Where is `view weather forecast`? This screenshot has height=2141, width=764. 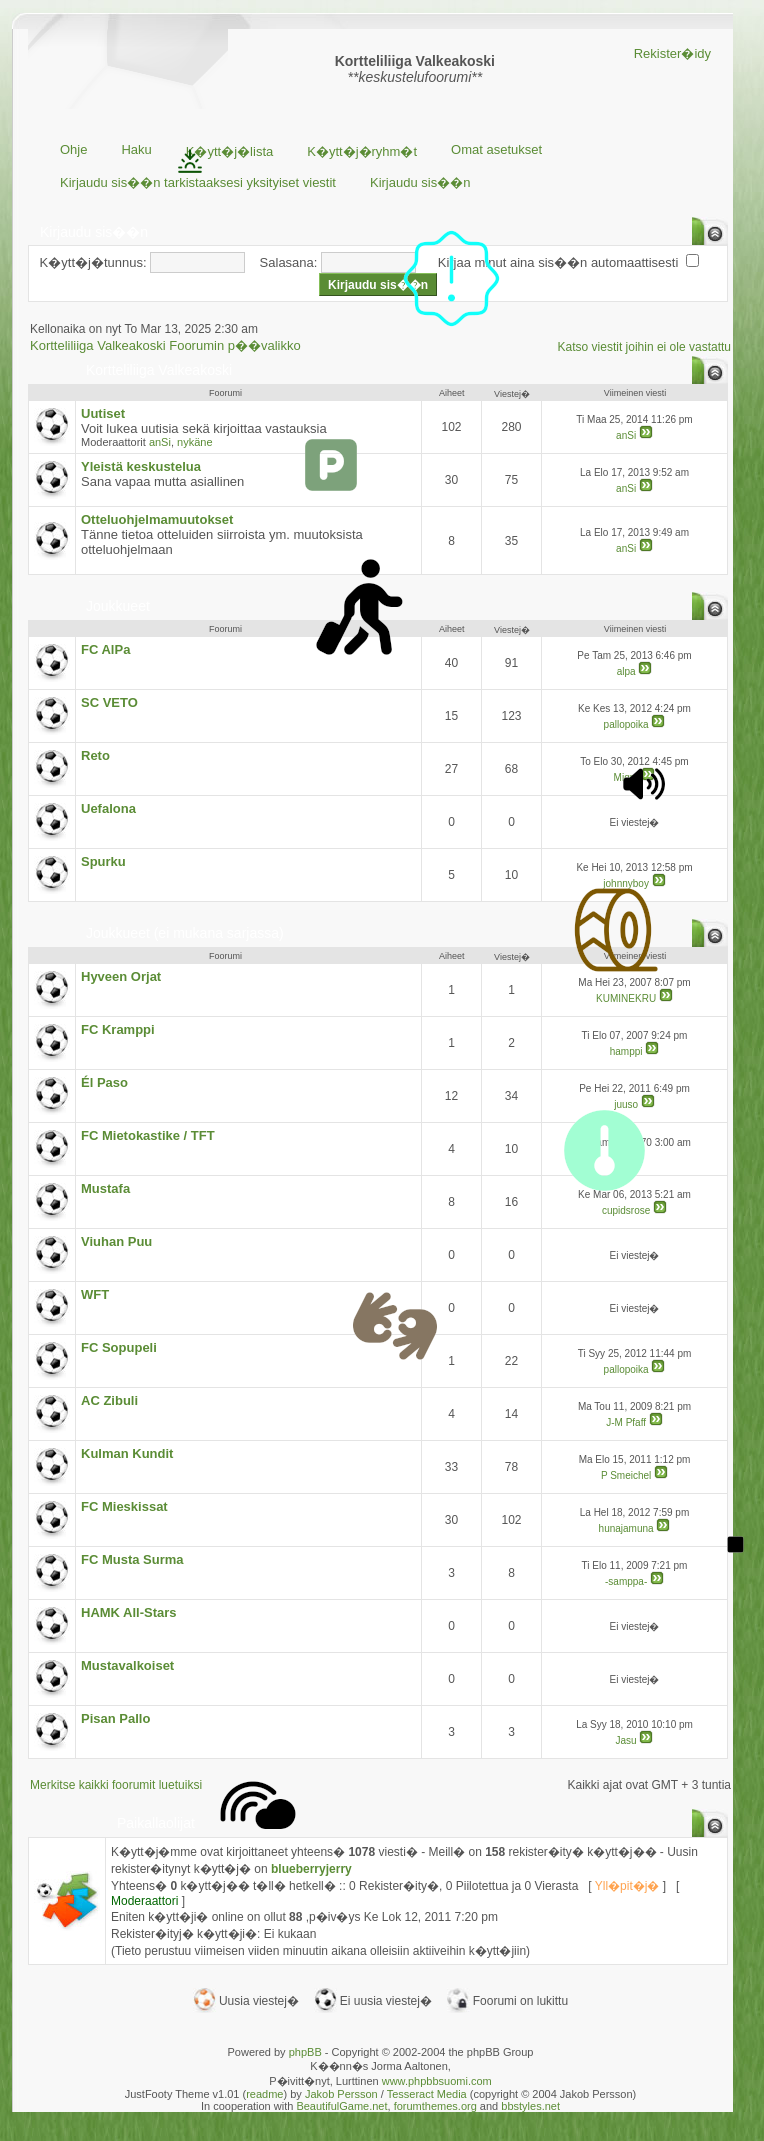
view weather forecast is located at coordinates (258, 1804).